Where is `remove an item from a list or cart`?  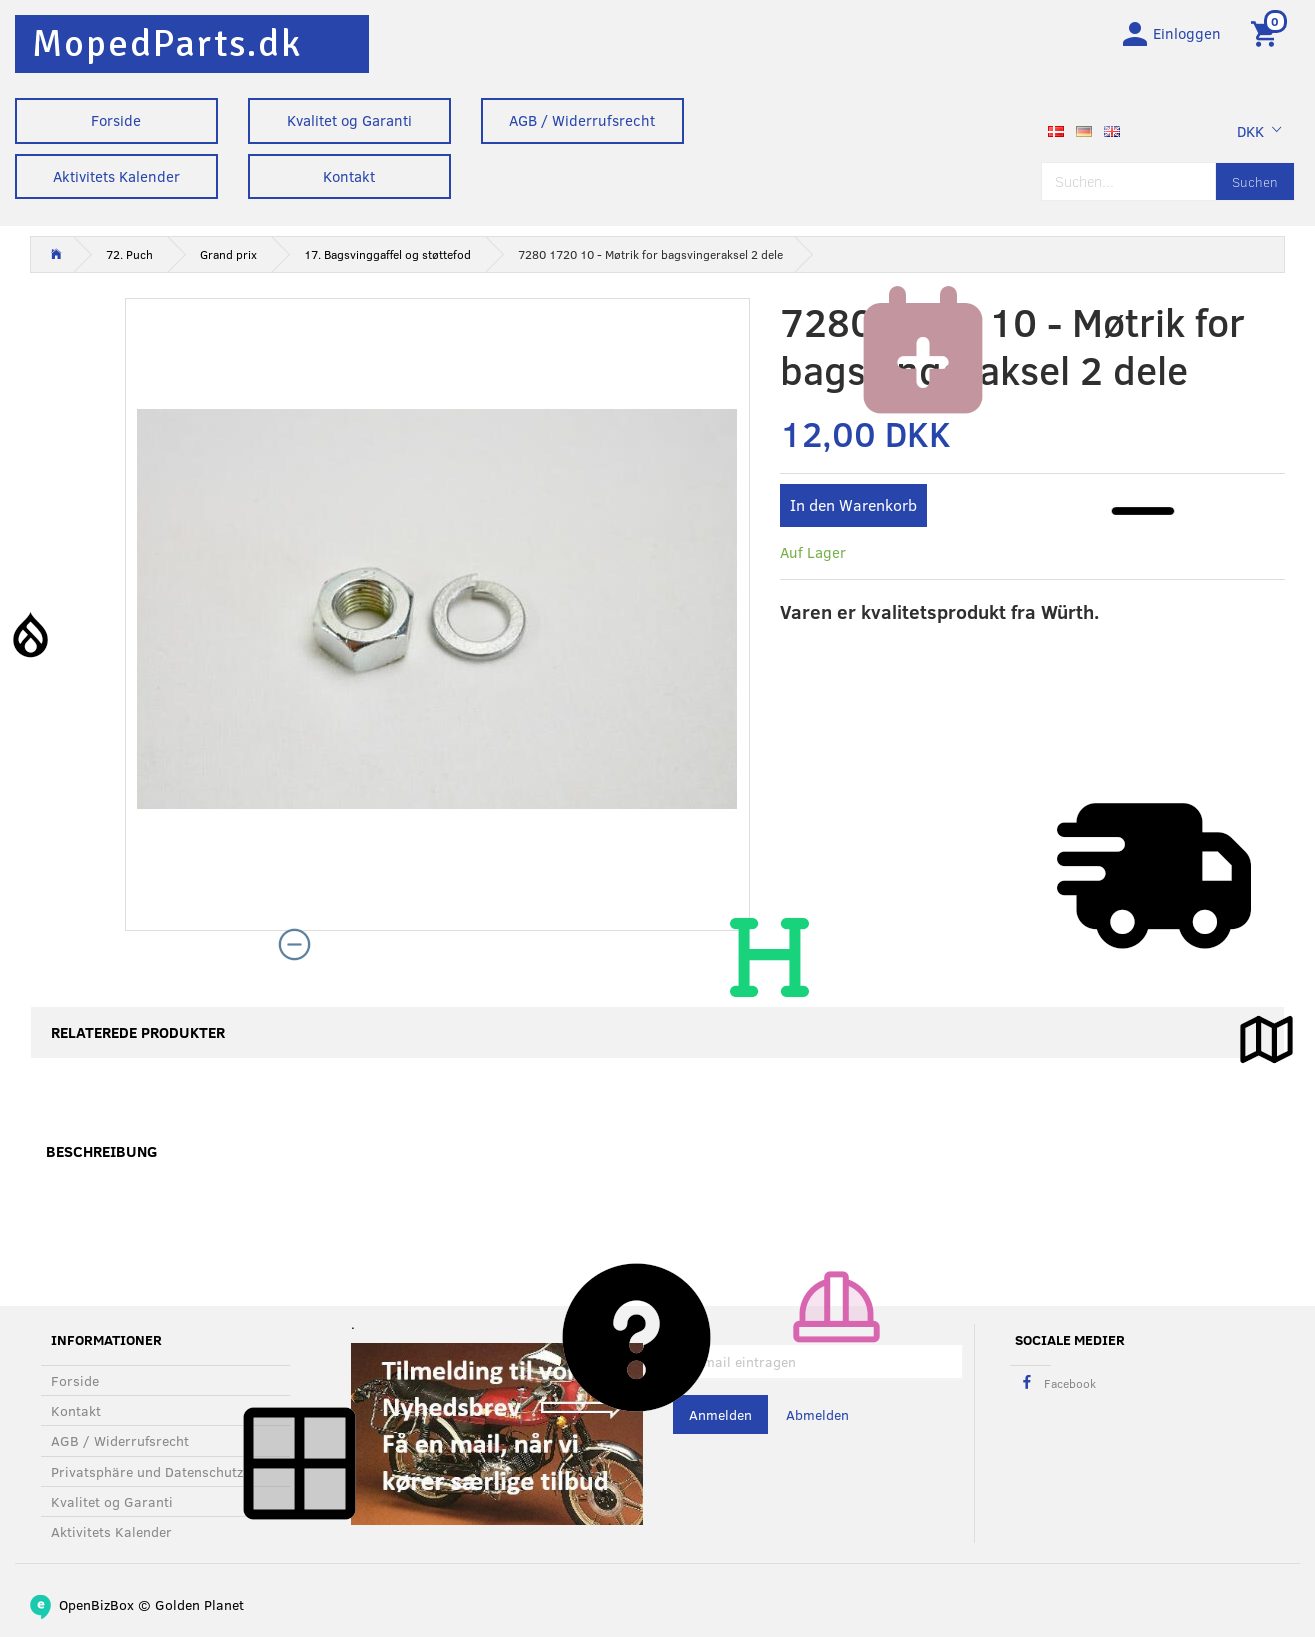 remove an item from a list or cart is located at coordinates (294, 944).